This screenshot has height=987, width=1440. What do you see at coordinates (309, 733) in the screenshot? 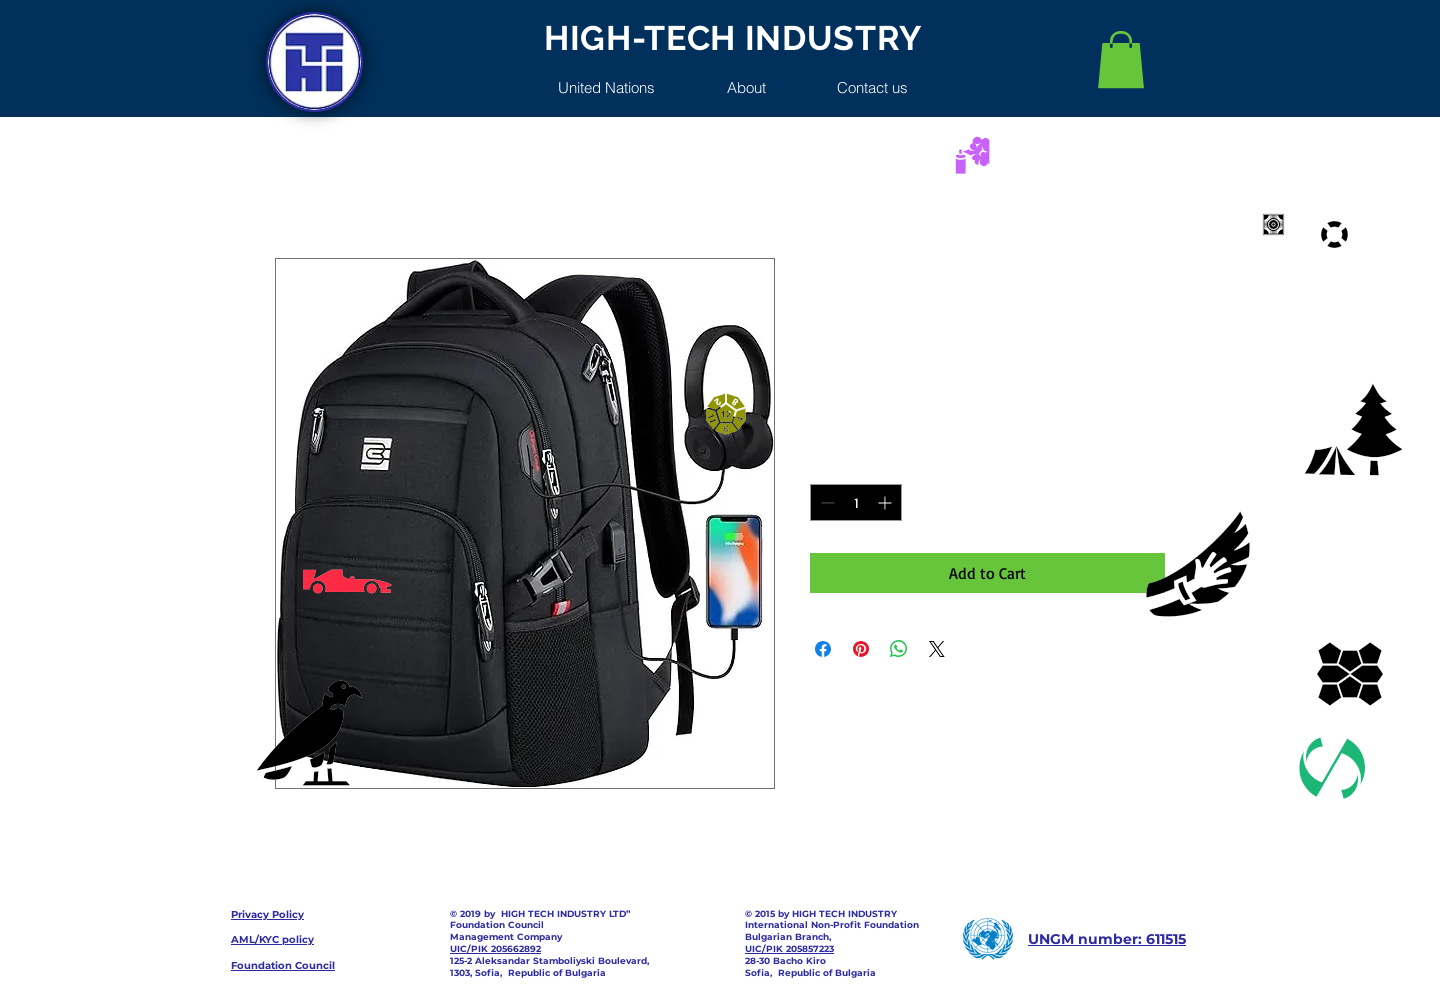
I see `egyptian-themed game element or character` at bounding box center [309, 733].